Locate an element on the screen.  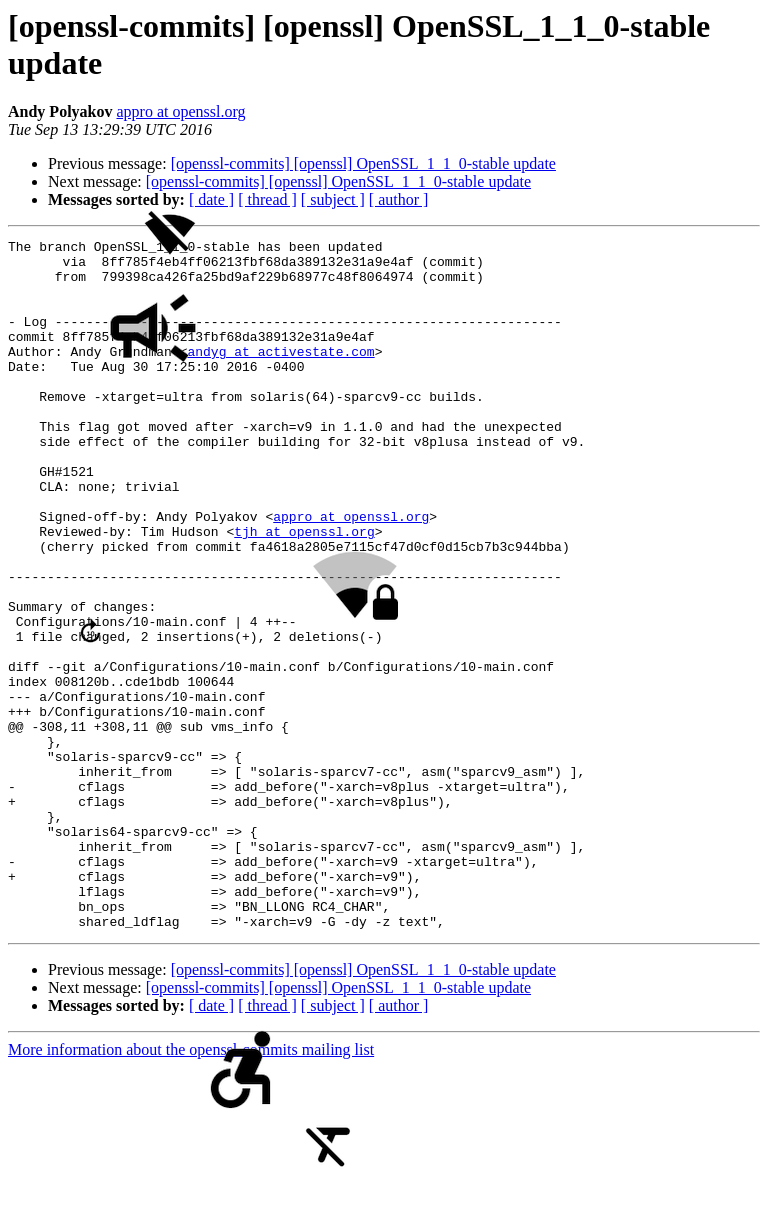
skip forward 10 seconds in media playback is located at coordinates (90, 631).